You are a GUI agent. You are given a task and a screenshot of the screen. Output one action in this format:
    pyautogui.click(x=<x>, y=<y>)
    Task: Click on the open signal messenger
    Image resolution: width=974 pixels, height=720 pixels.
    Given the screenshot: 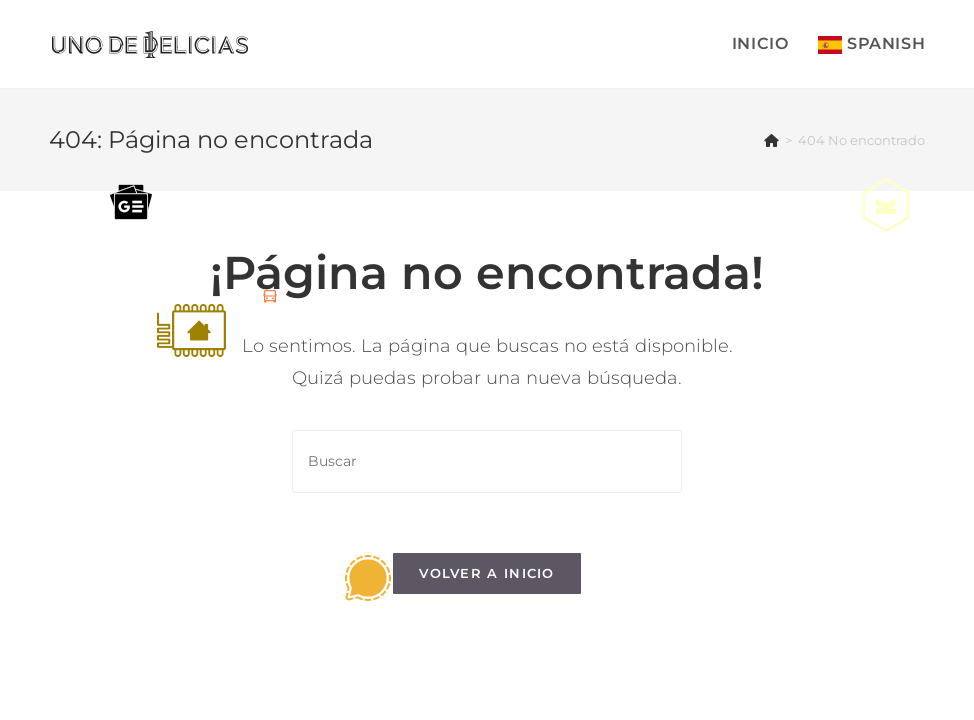 What is the action you would take?
    pyautogui.click(x=368, y=578)
    